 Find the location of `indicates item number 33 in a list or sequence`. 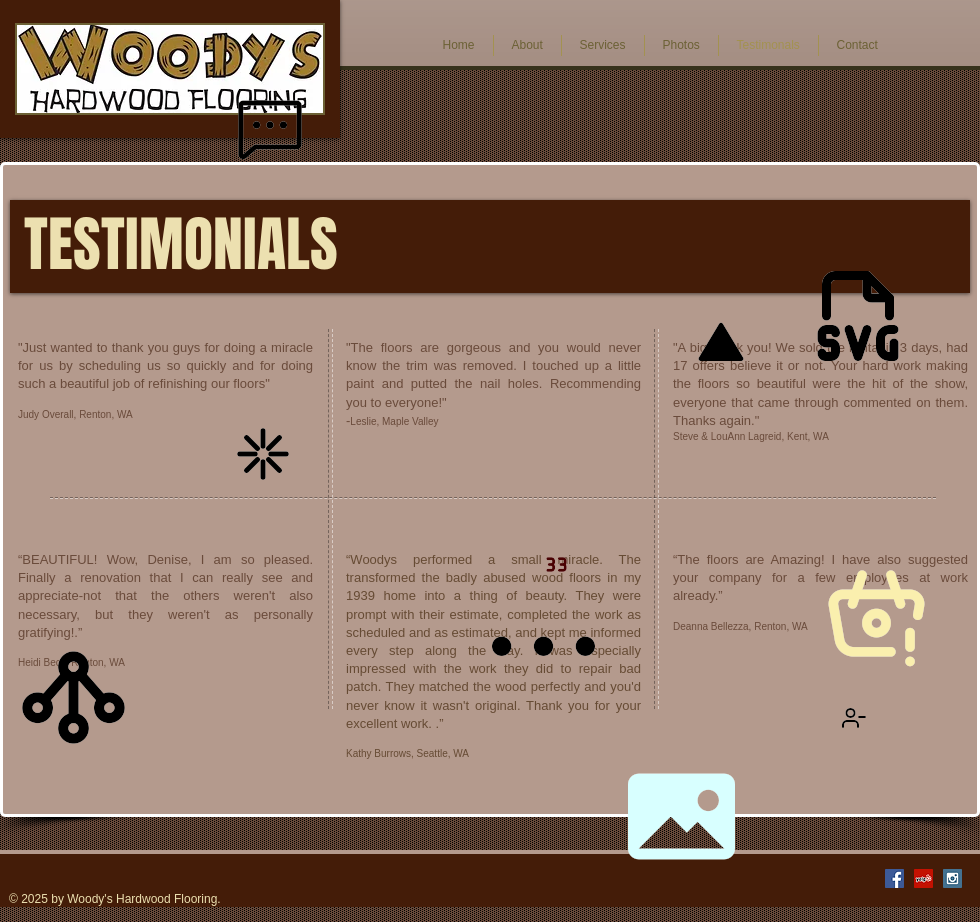

indicates item number 33 in a list or sequence is located at coordinates (556, 564).